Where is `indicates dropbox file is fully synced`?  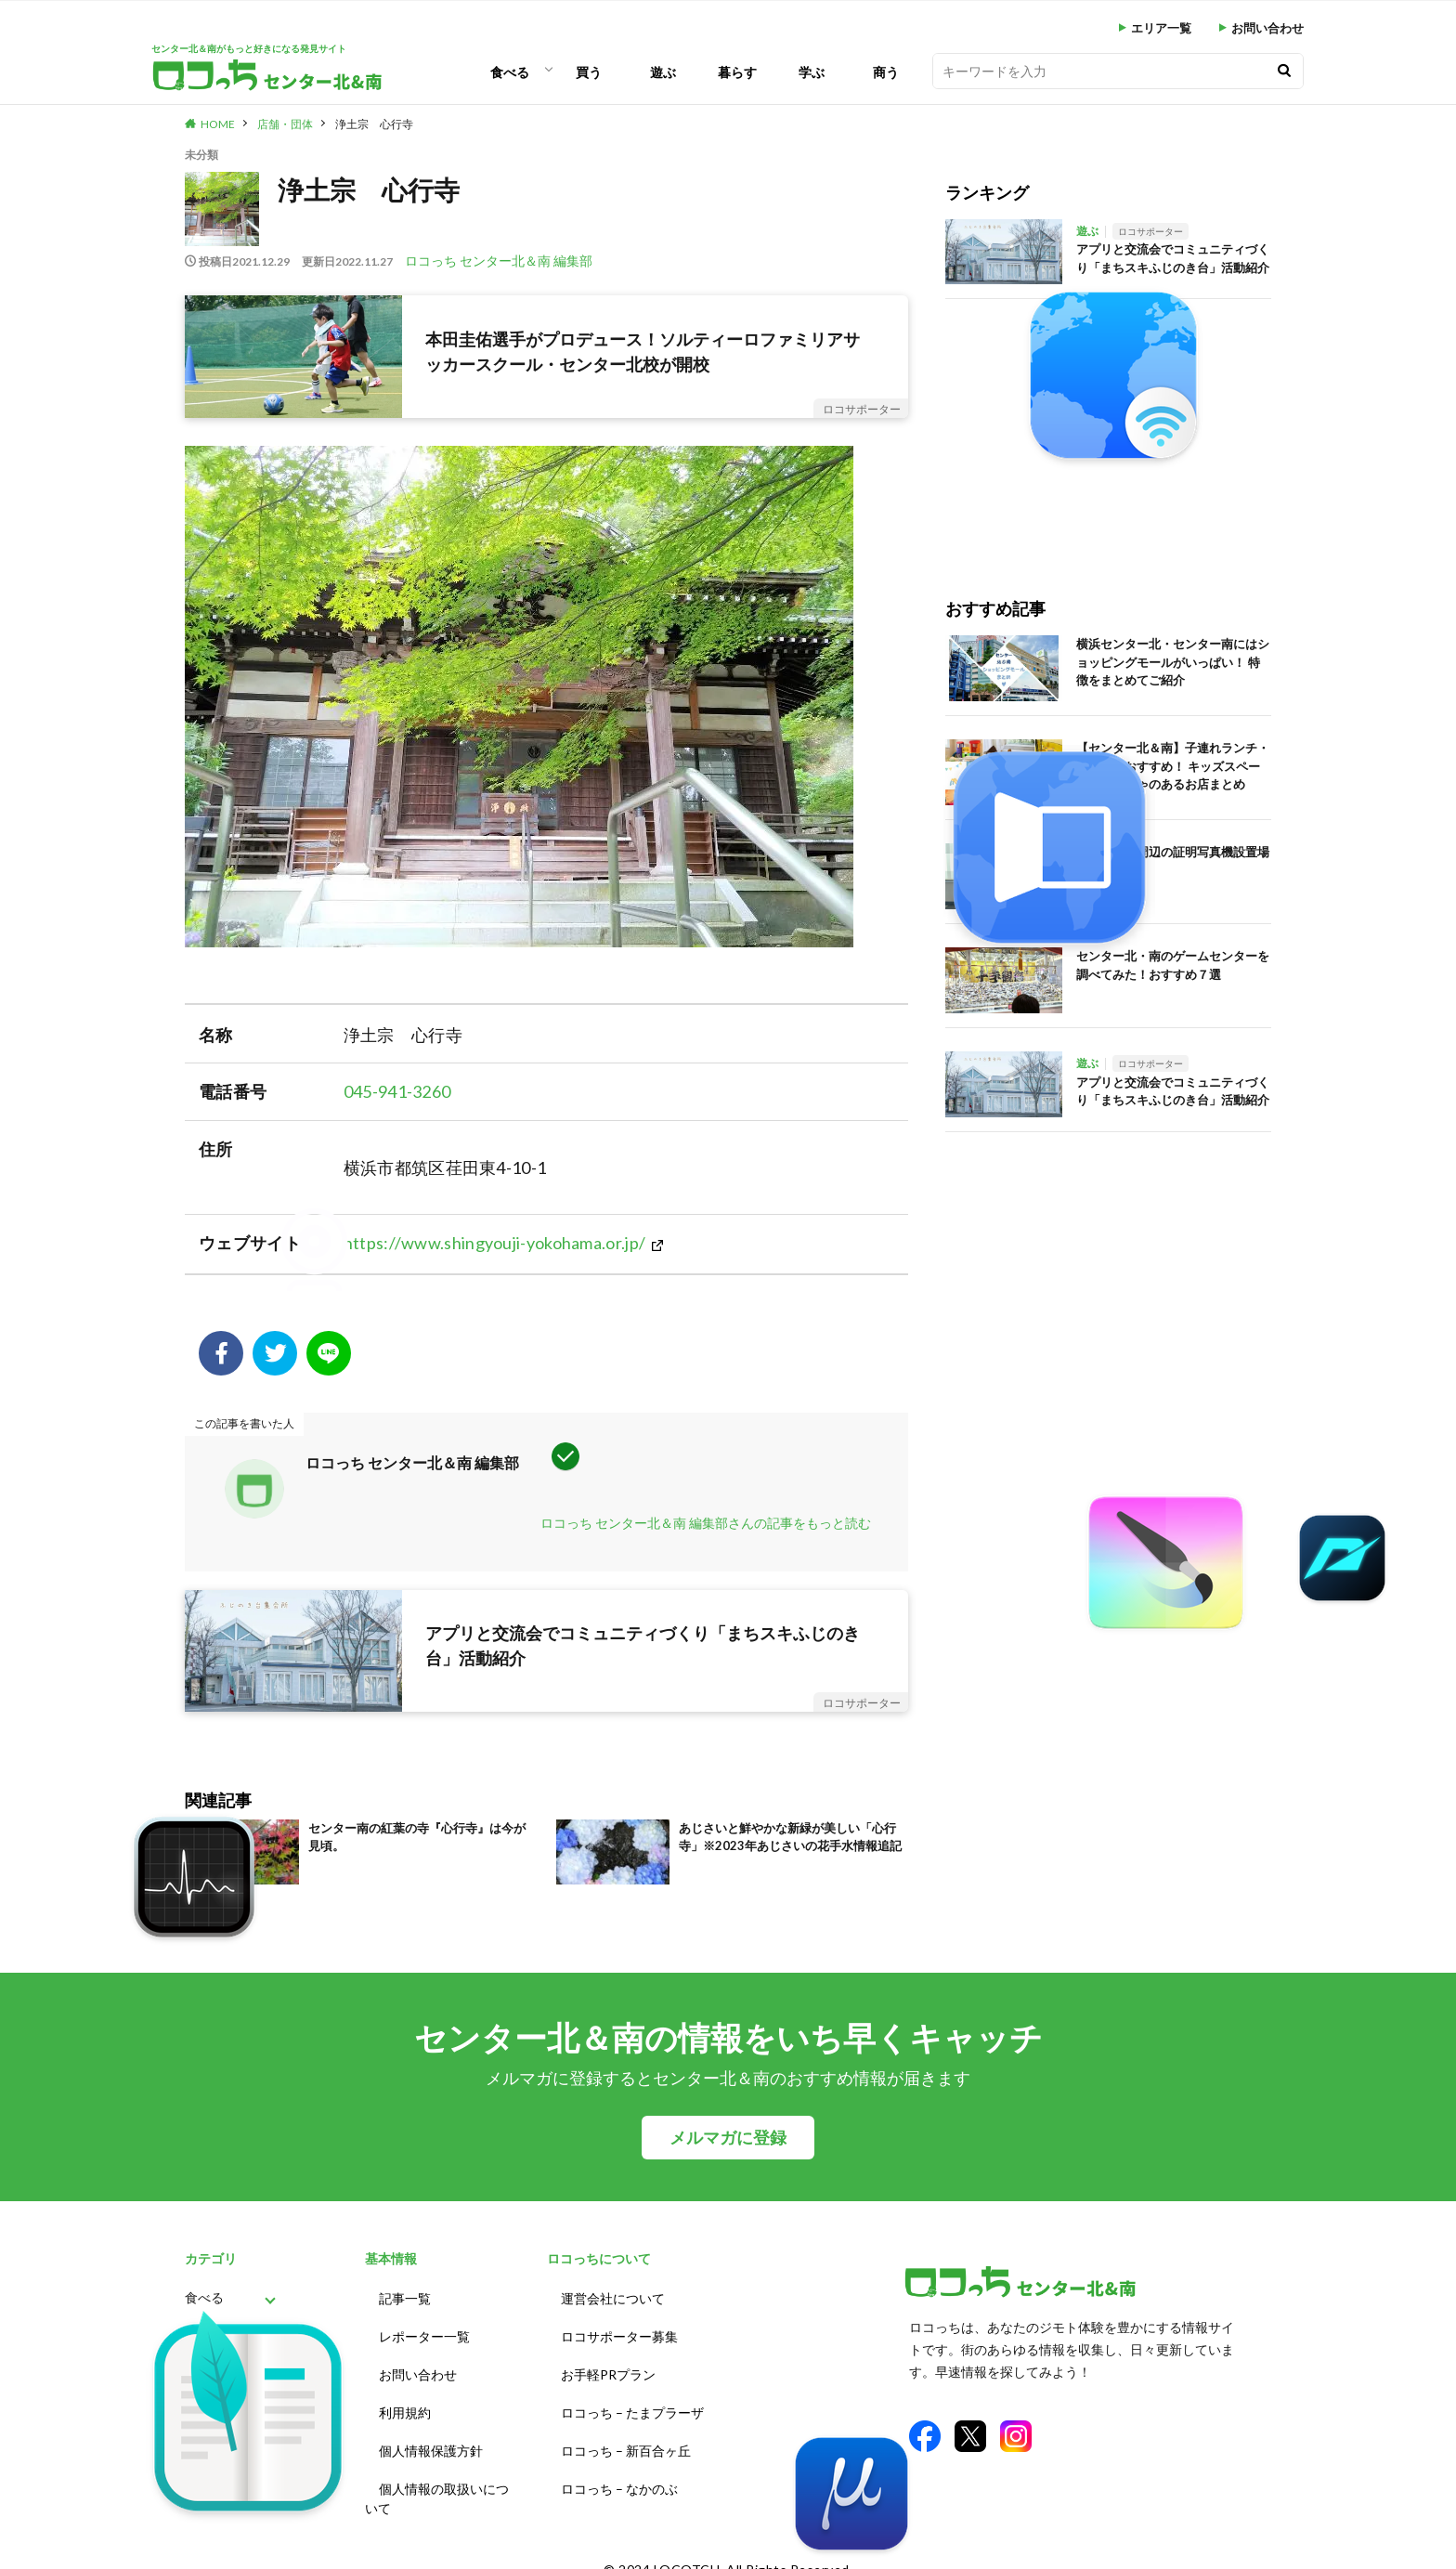 indicates dropbox file is fully synced is located at coordinates (566, 1456).